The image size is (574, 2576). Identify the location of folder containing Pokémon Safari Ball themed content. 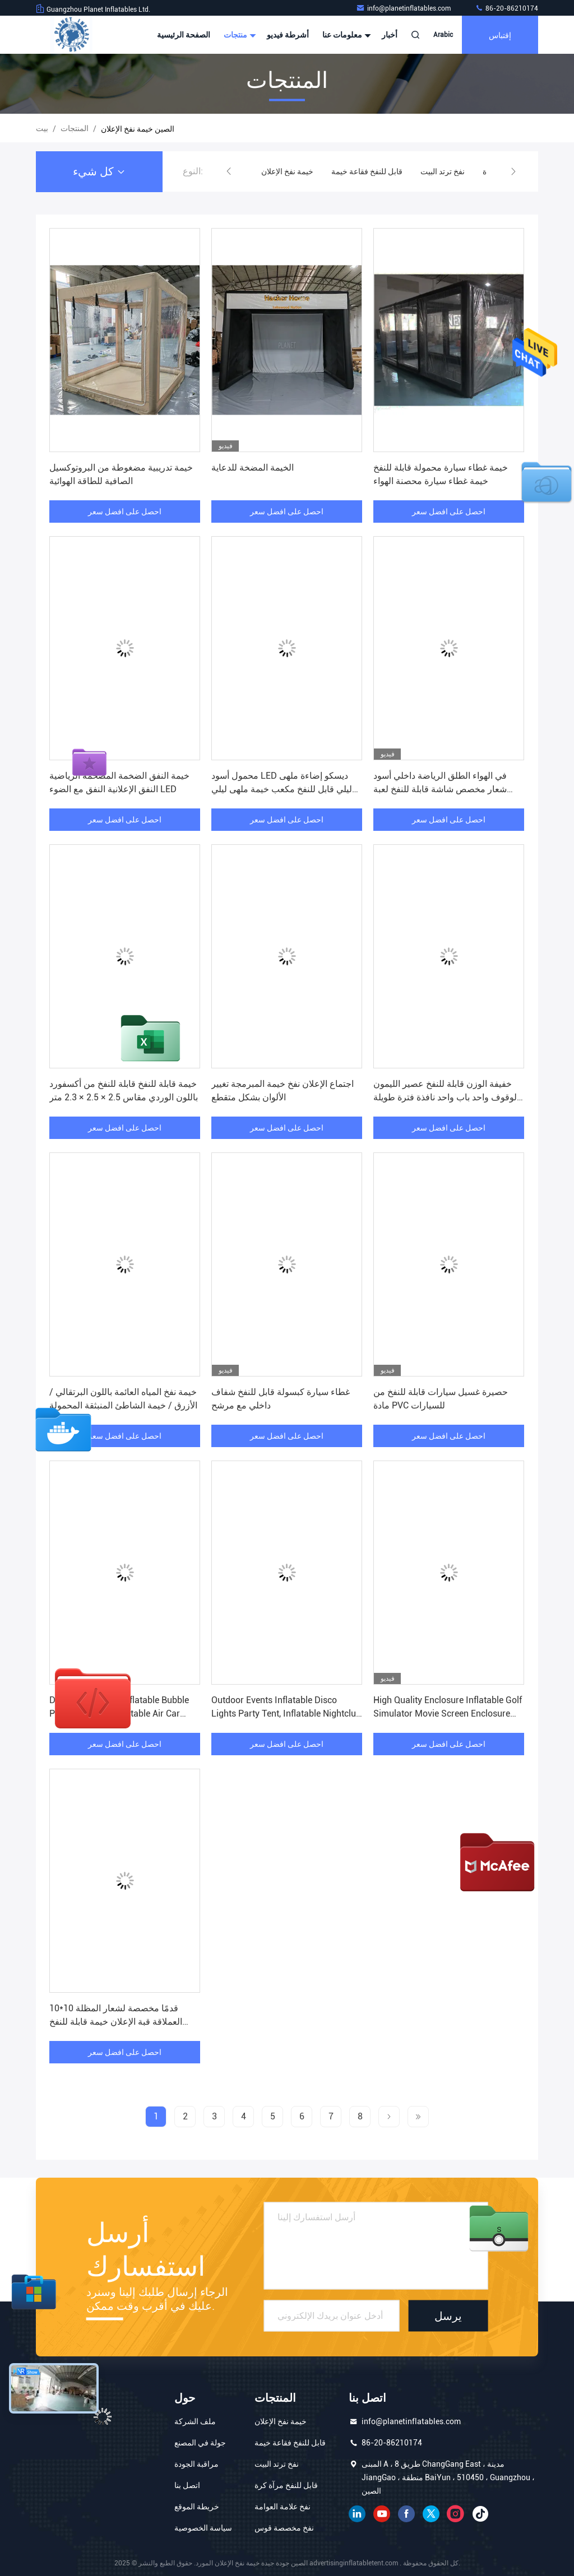
(498, 2230).